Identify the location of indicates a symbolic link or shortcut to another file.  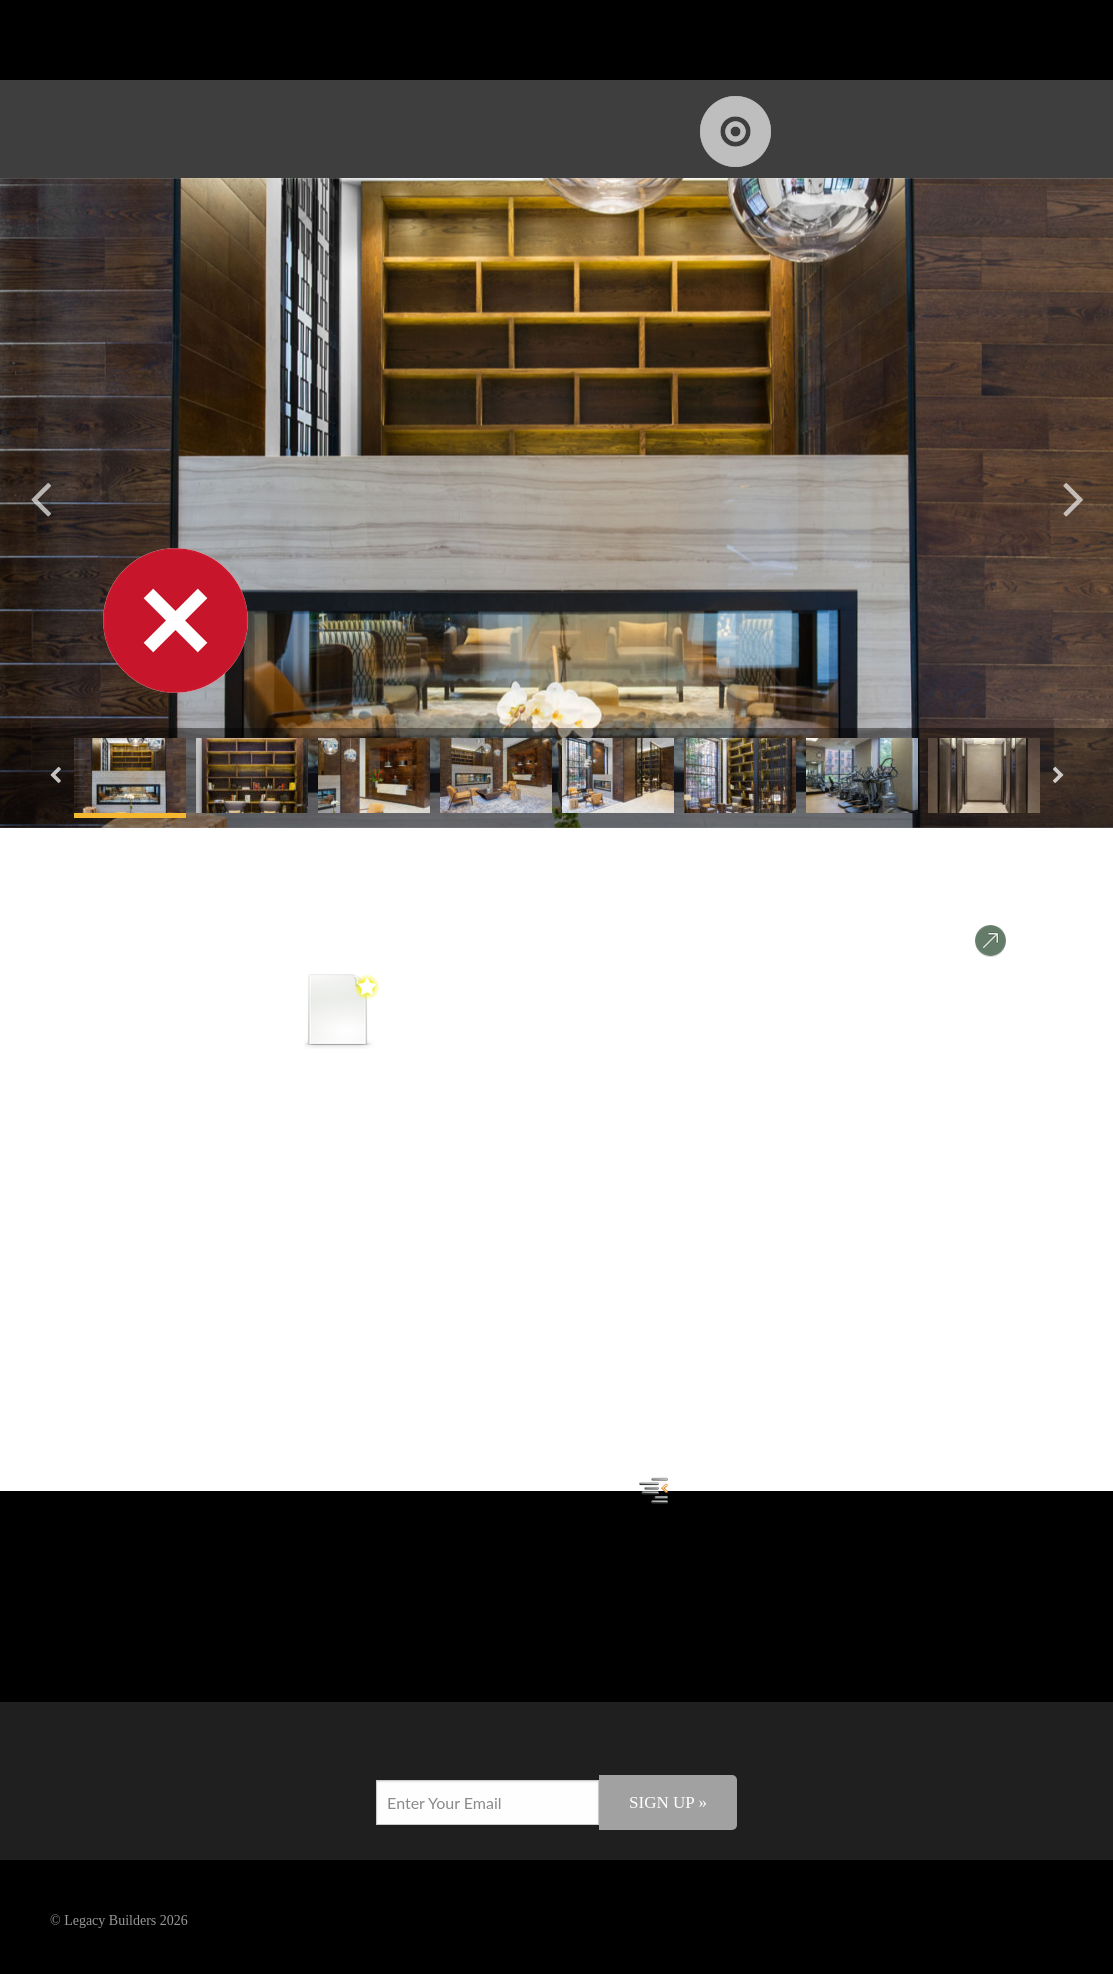
(990, 940).